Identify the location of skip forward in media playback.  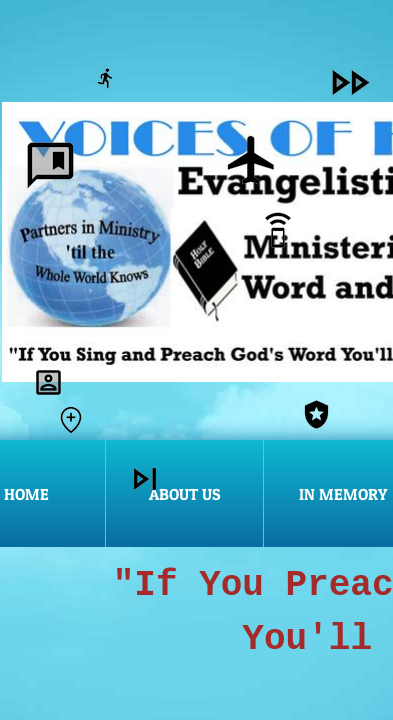
(349, 82).